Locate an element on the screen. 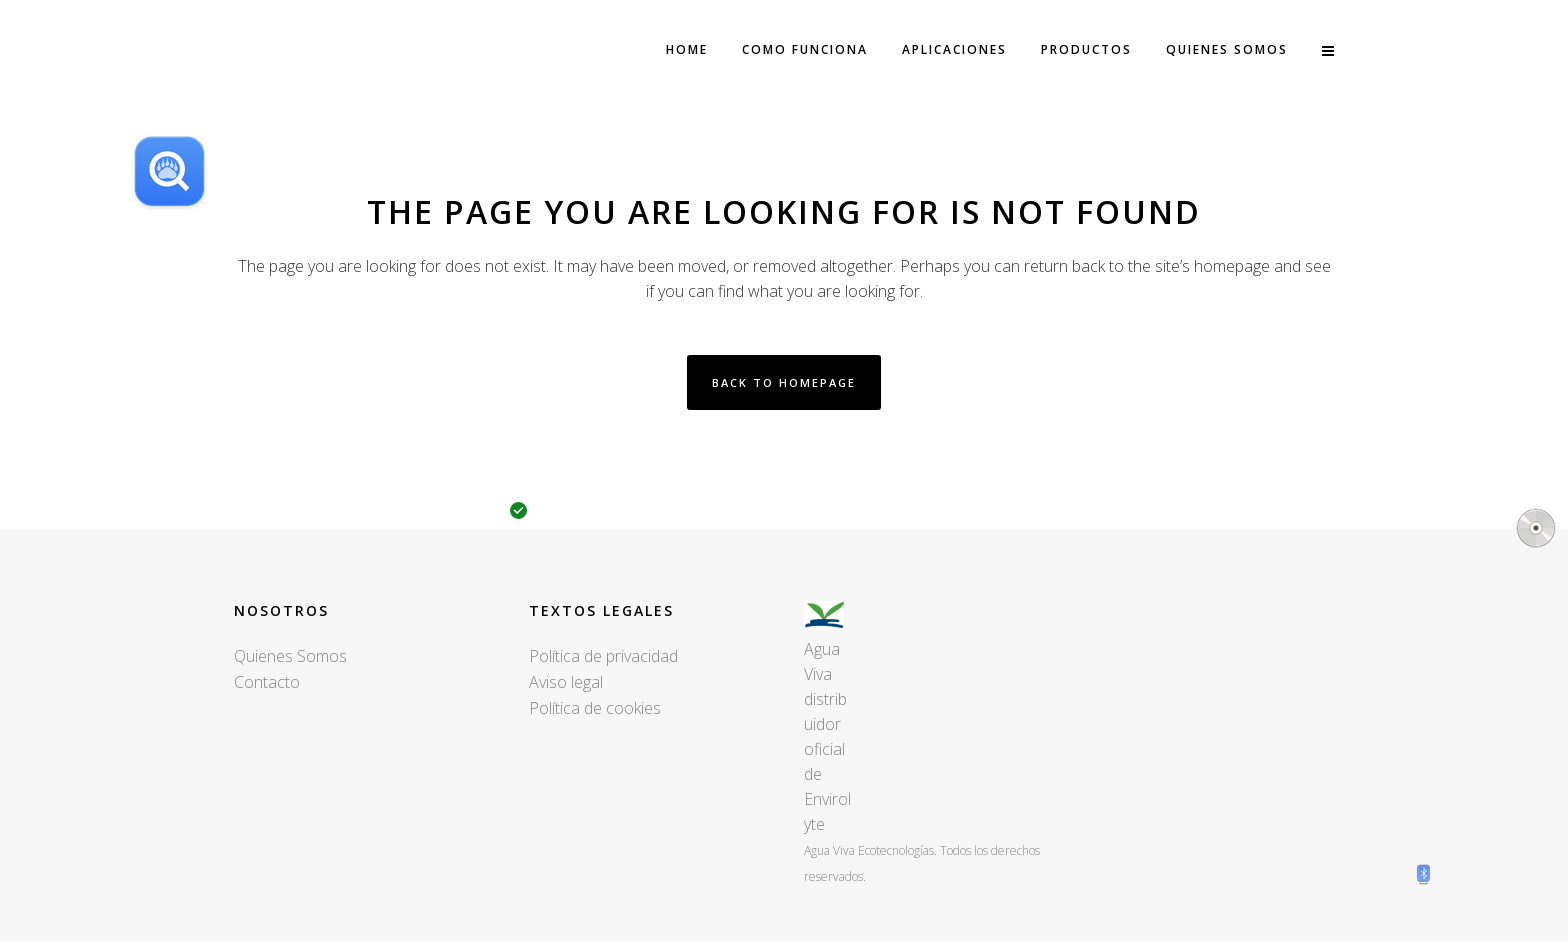 Image resolution: width=1568 pixels, height=941 pixels. unmount or eject a DVD disc is located at coordinates (1536, 528).